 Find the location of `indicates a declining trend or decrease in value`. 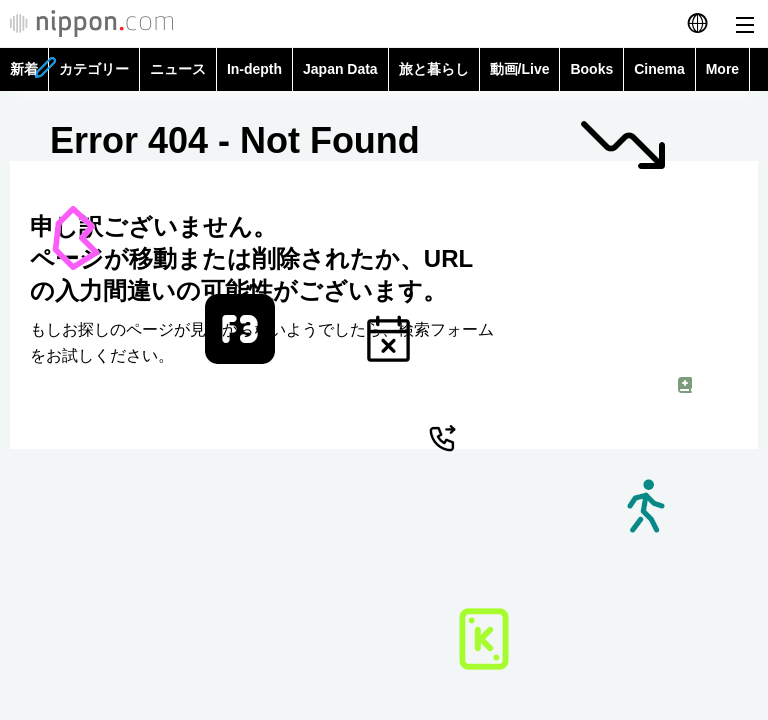

indicates a declining trend or decrease in value is located at coordinates (623, 145).